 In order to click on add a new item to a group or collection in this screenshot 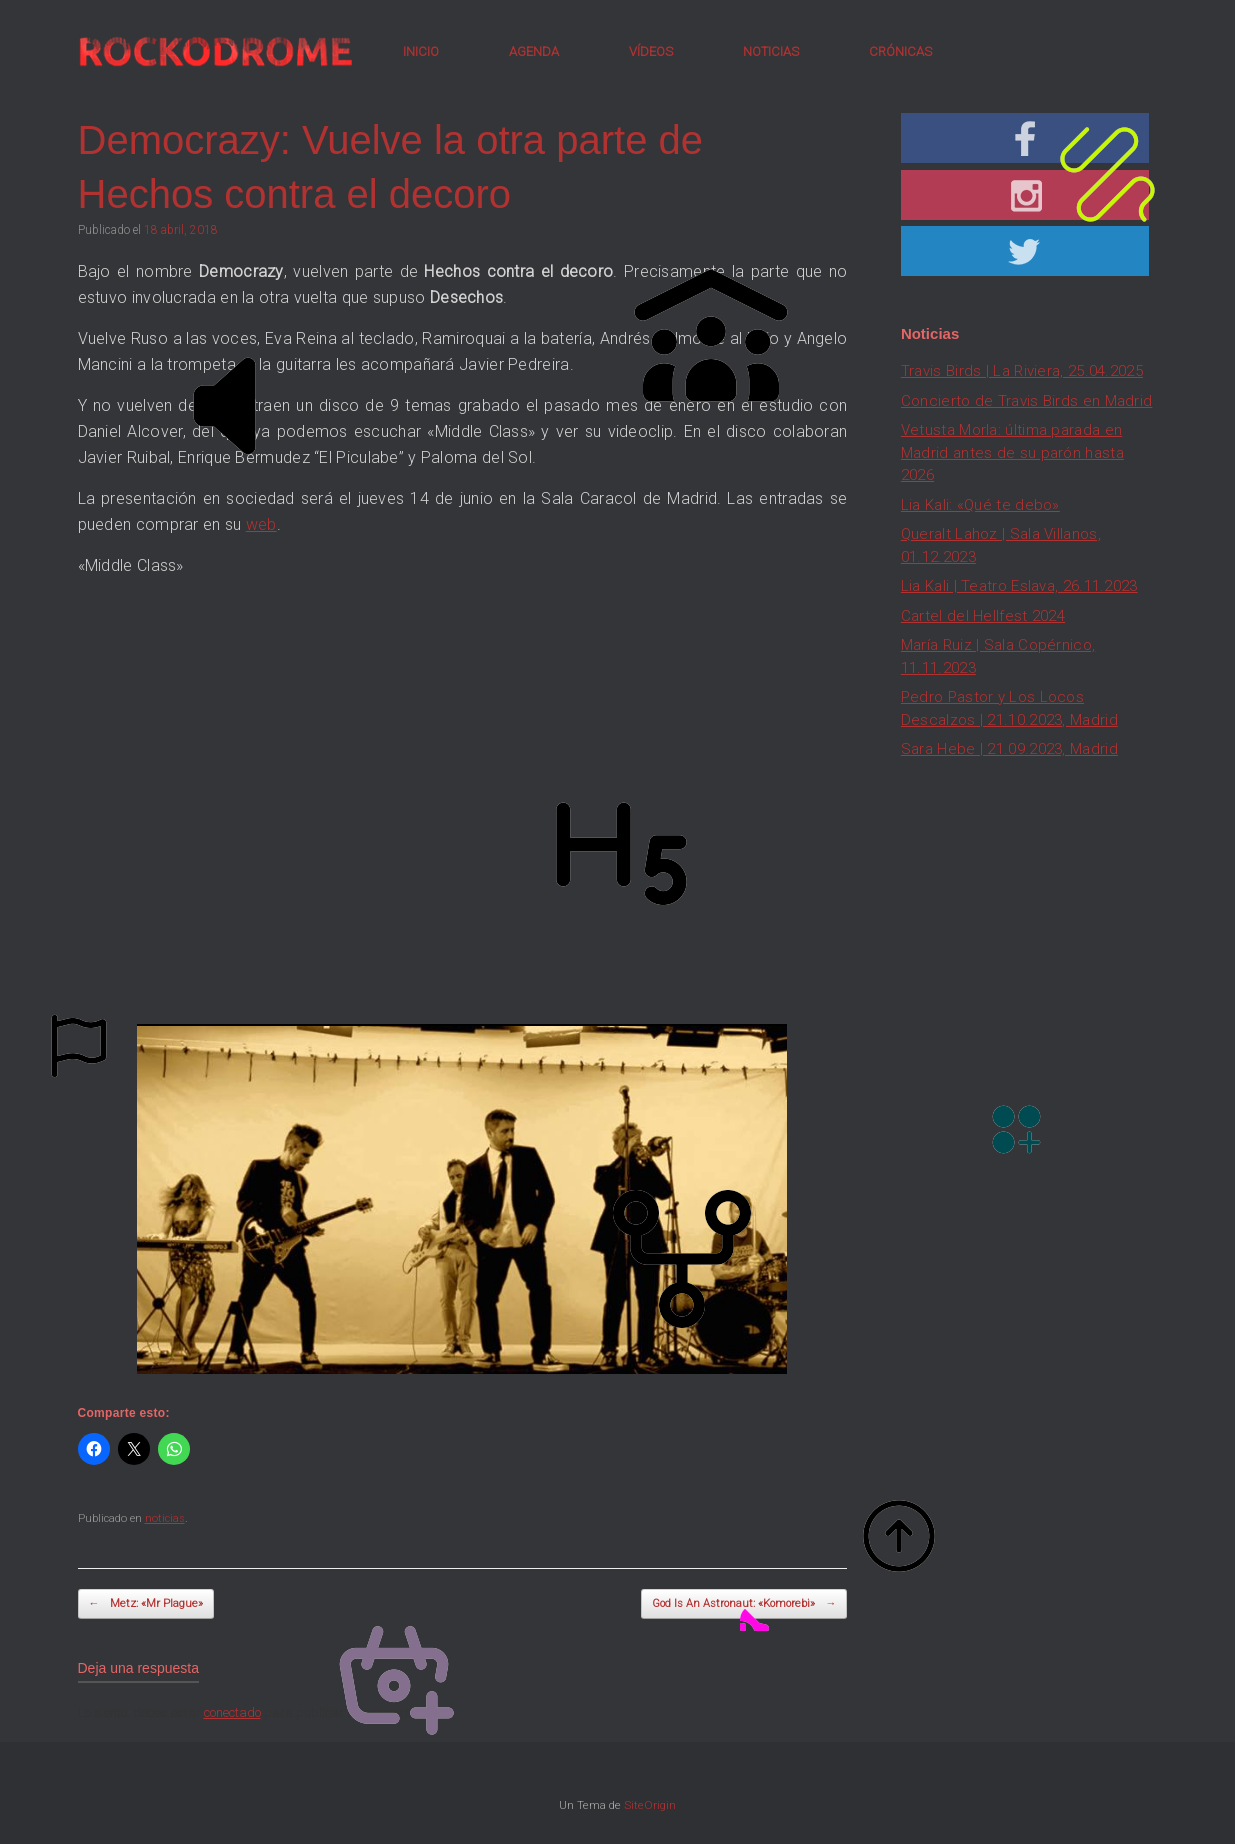, I will do `click(1016, 1129)`.